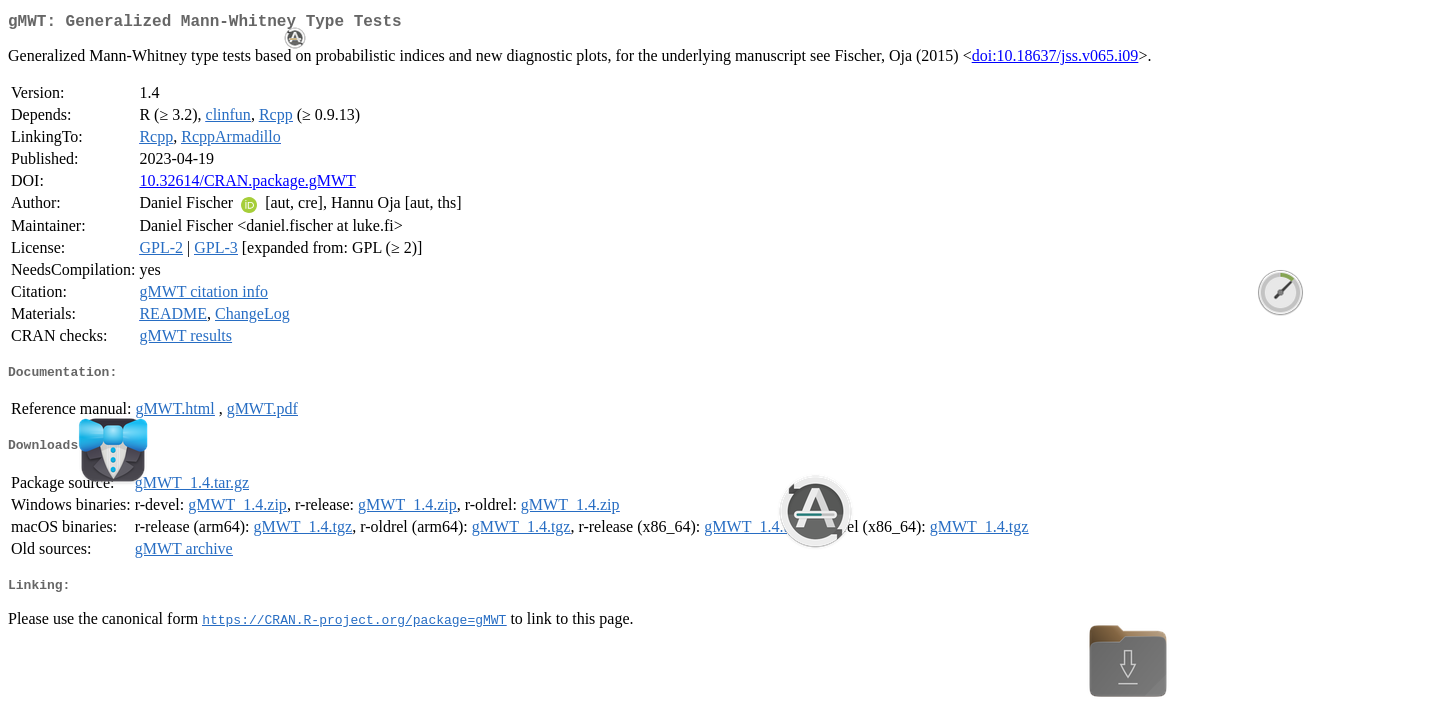  Describe the element at coordinates (1128, 661) in the screenshot. I see `access your downloads folder` at that location.